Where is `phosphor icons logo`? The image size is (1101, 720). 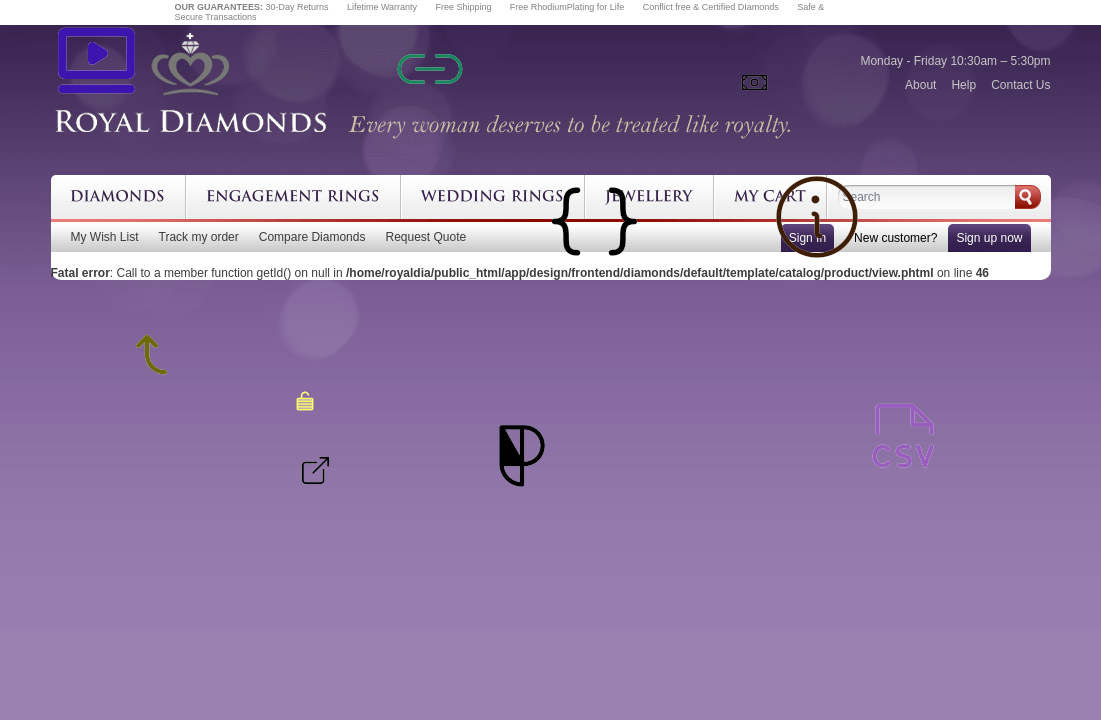
phosphor icons logo is located at coordinates (517, 452).